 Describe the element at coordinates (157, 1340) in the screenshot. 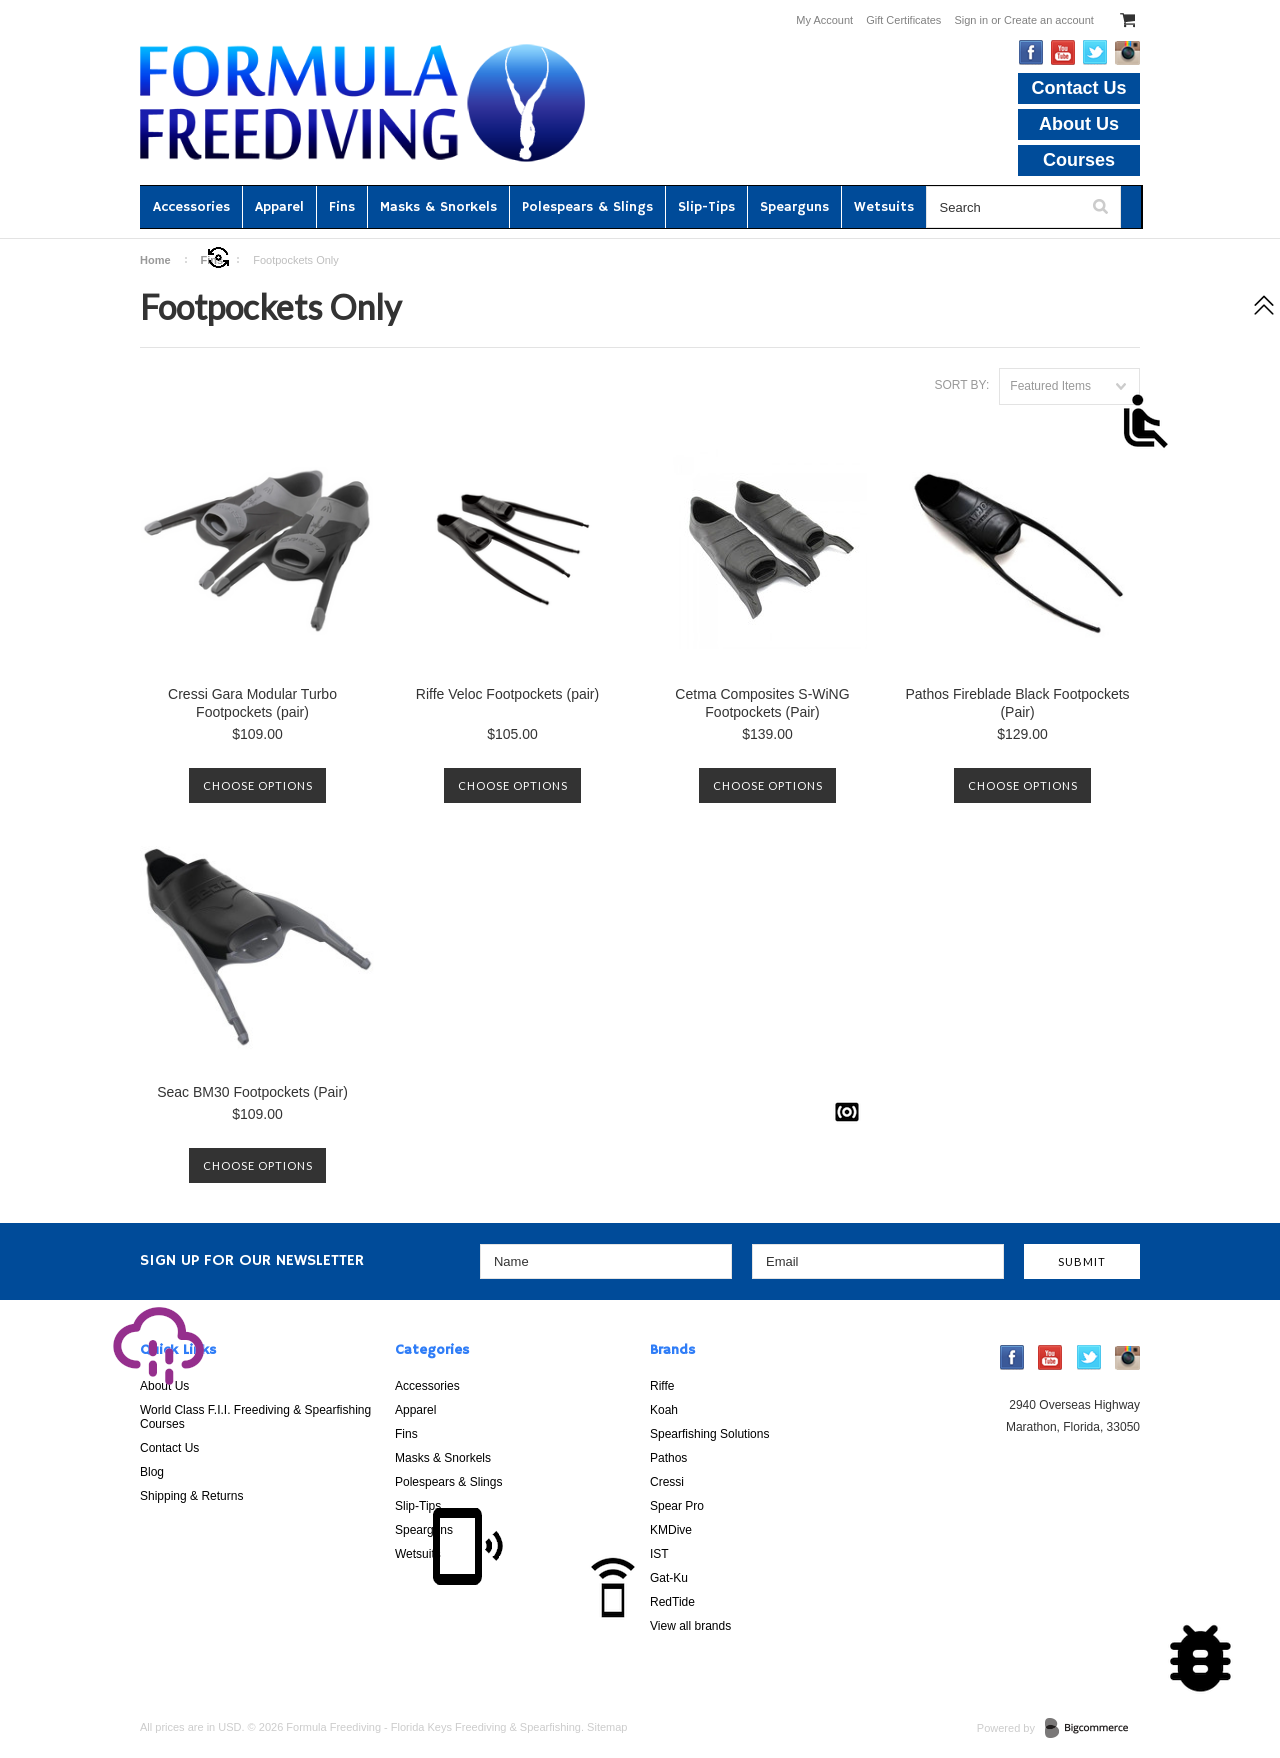

I see `indicates rainy weather conditions` at that location.